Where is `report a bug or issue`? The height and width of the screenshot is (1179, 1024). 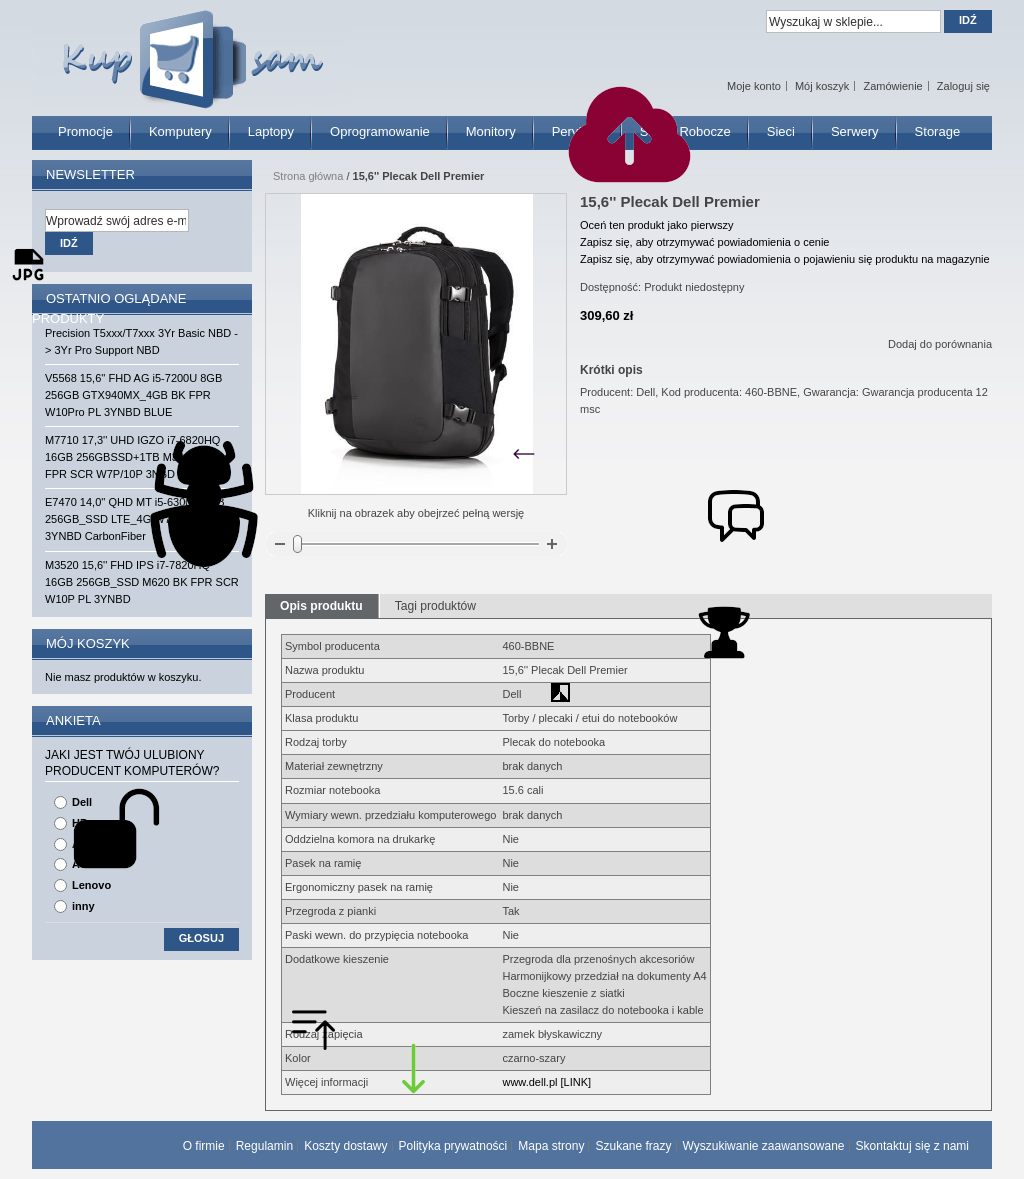 report a bug or issue is located at coordinates (204, 504).